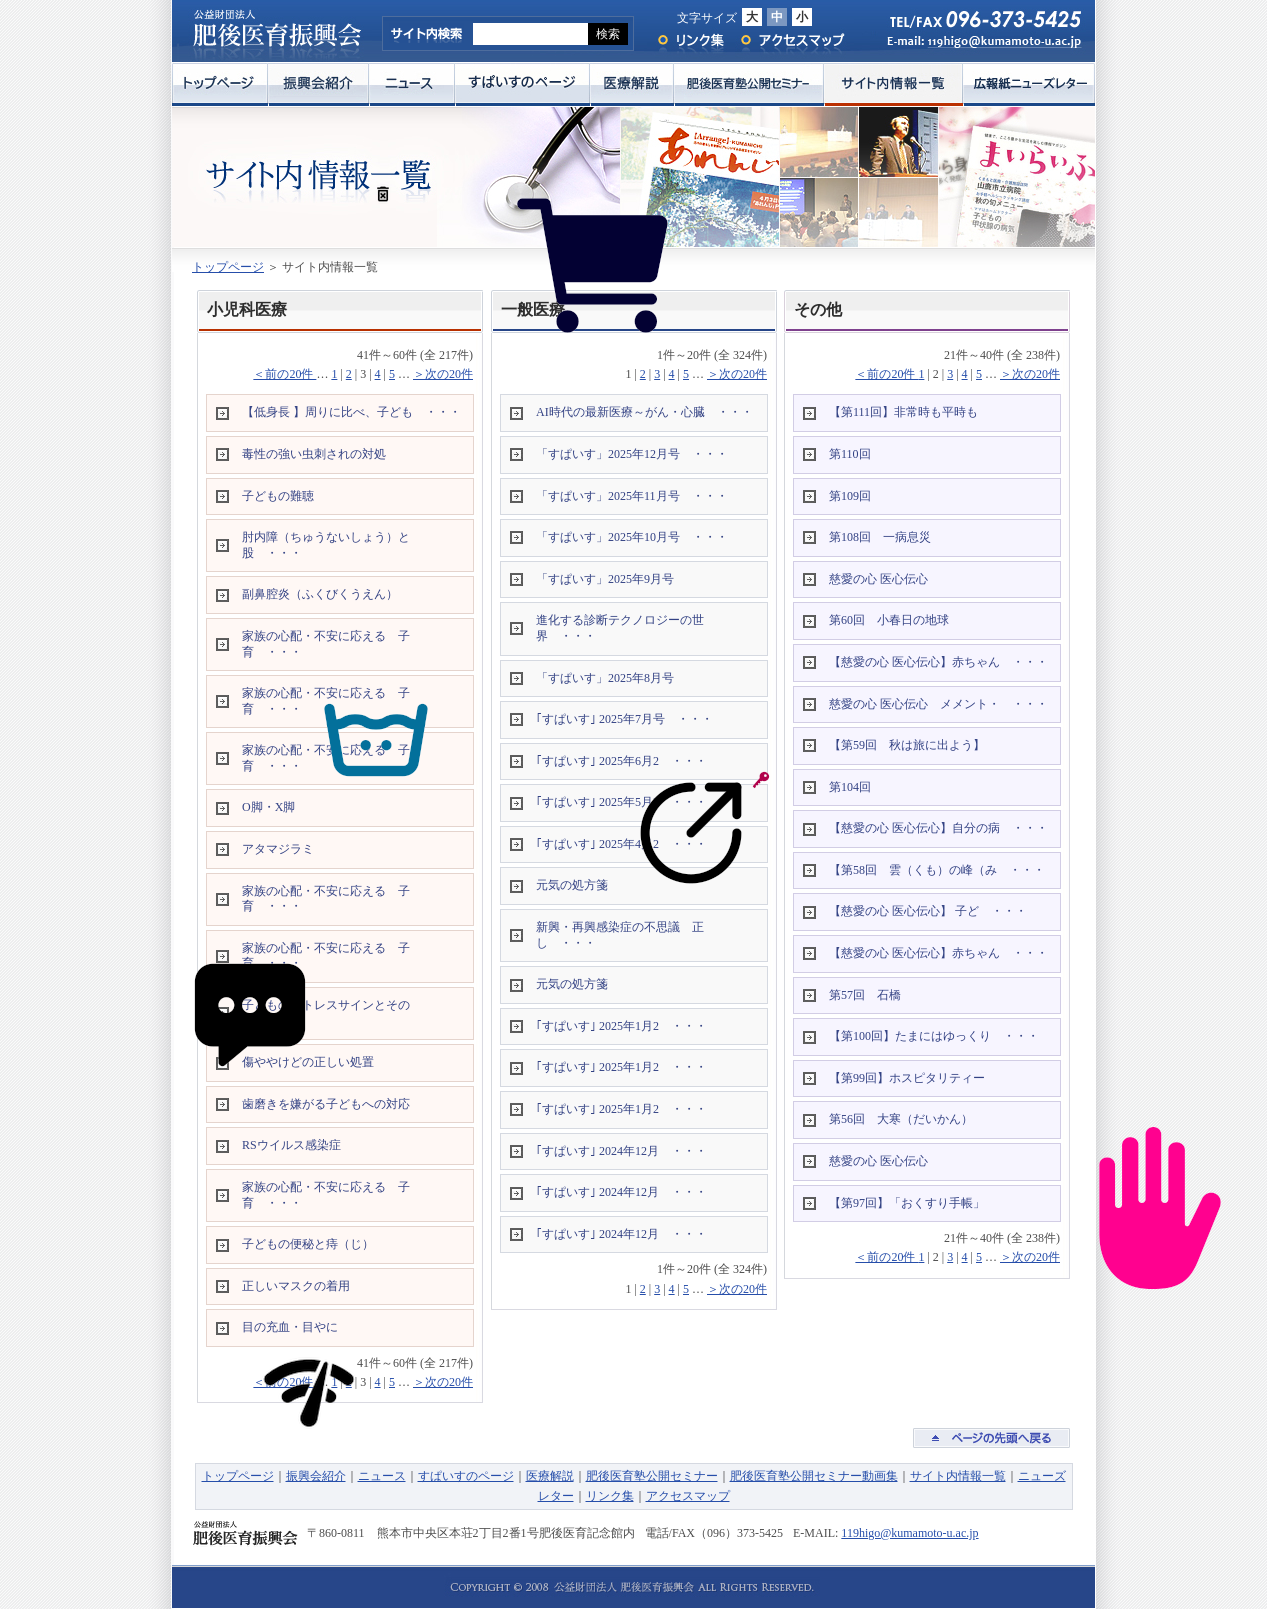  What do you see at coordinates (376, 740) in the screenshot?
I see `wash at low temperature setting` at bounding box center [376, 740].